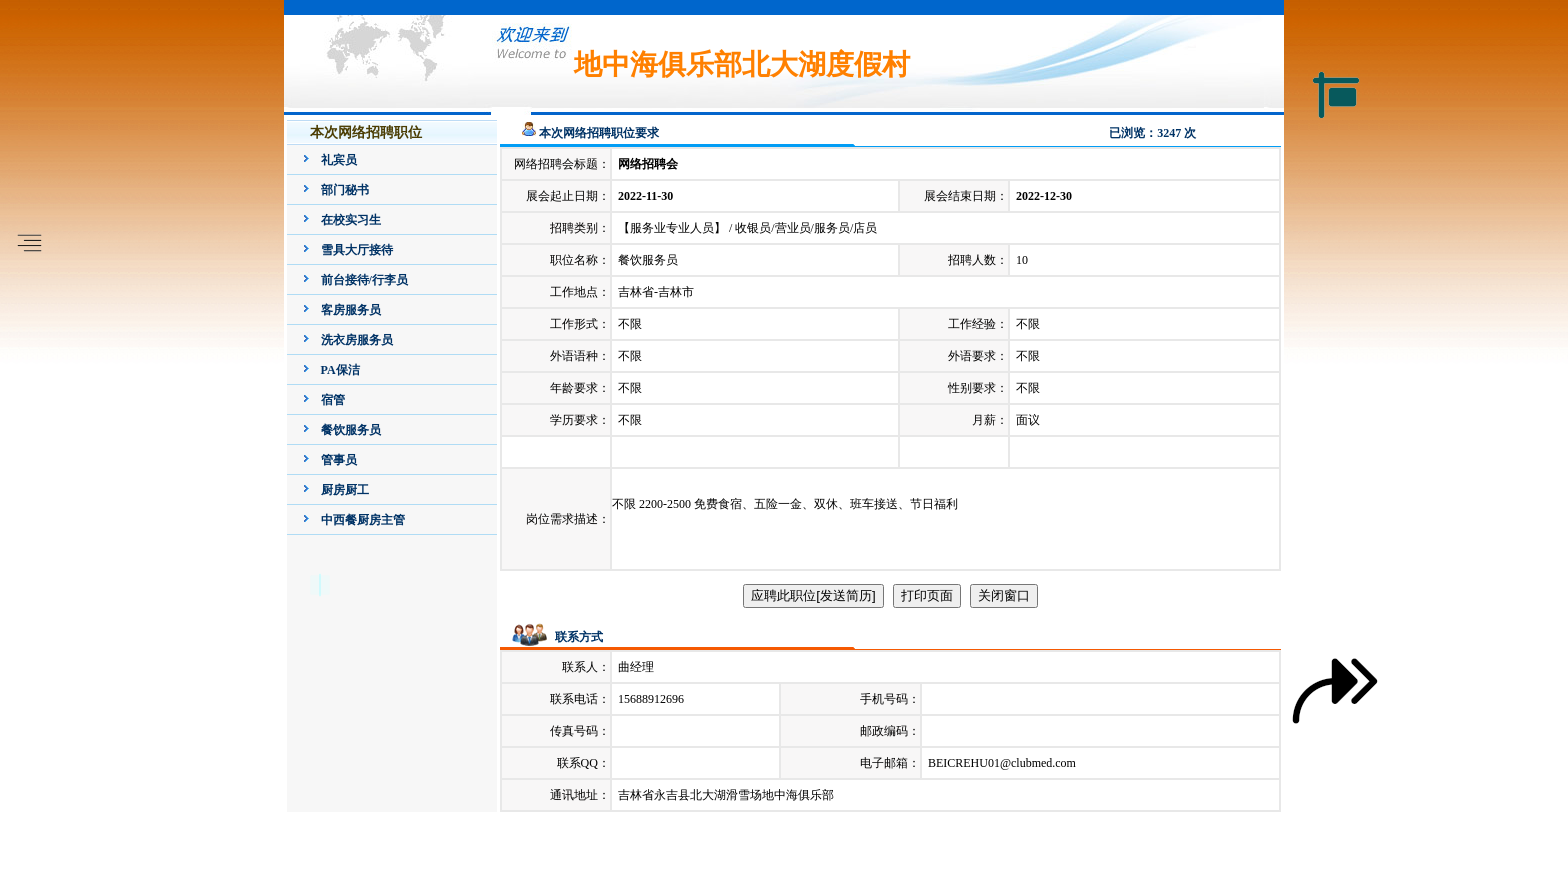  I want to click on visual separator between UI elements, so click(320, 585).